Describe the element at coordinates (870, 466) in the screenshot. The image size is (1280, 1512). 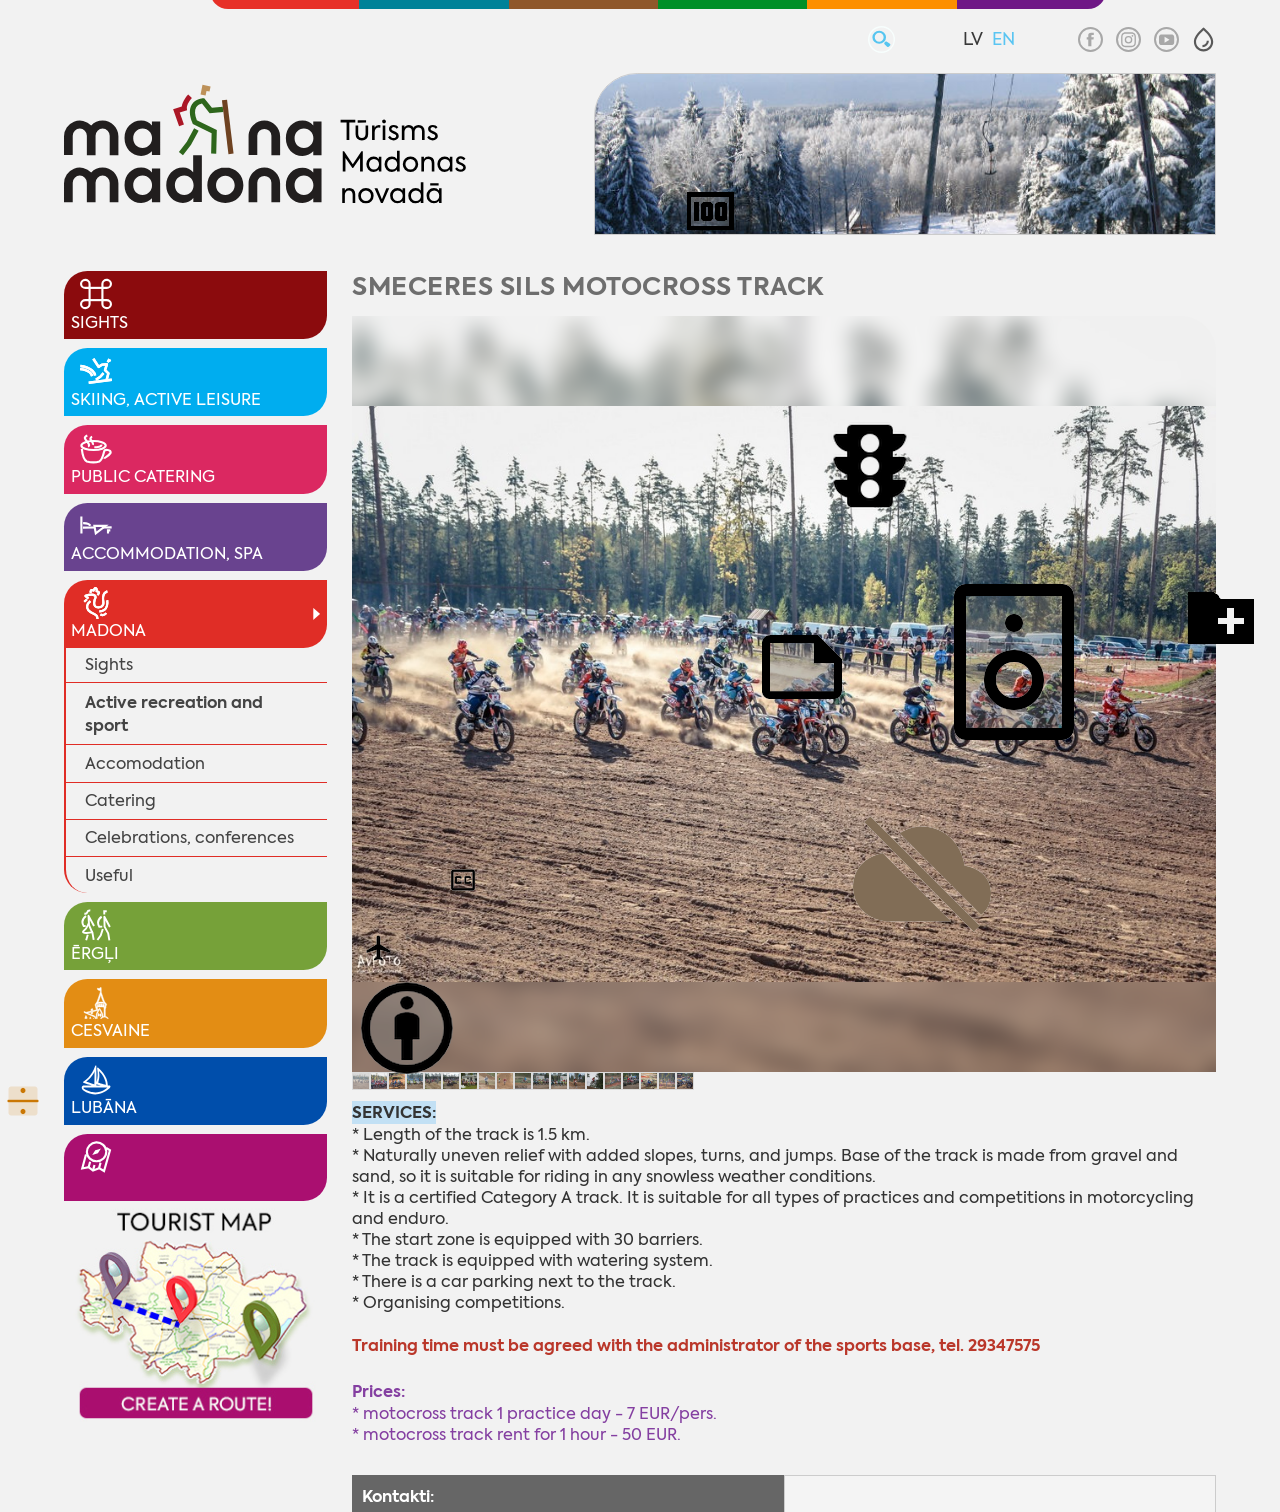
I see `view traffic conditions on map` at that location.